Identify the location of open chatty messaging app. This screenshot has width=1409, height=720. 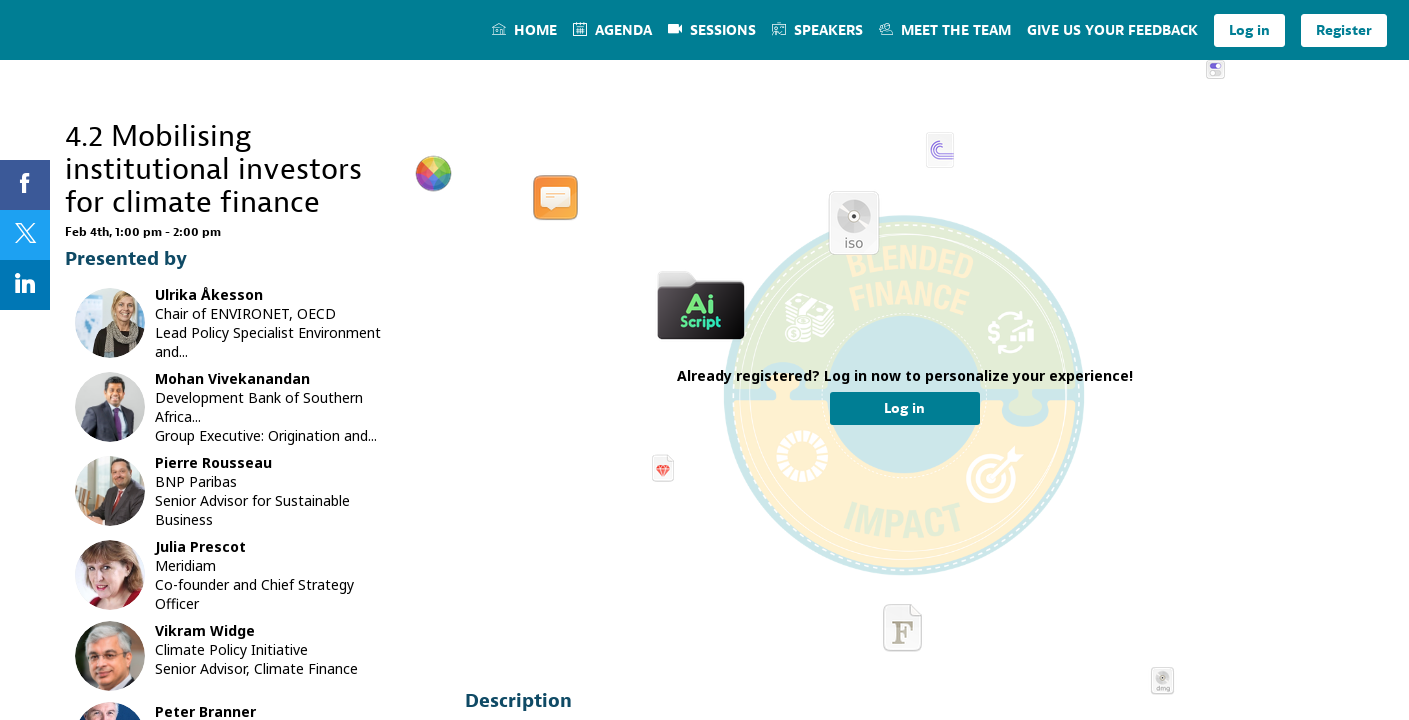
(555, 197).